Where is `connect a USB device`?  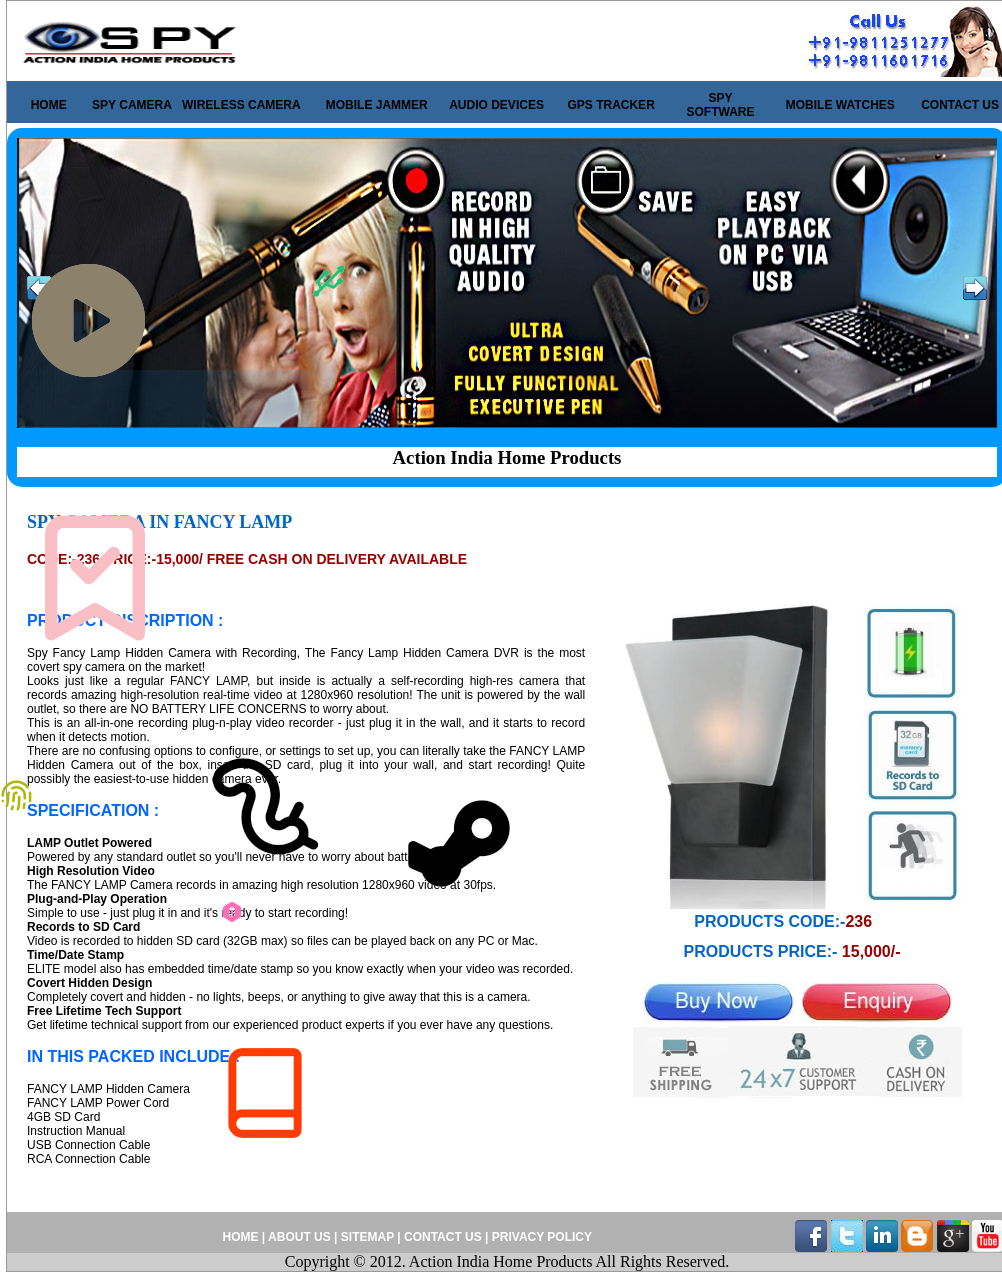 connect a USB device is located at coordinates (329, 281).